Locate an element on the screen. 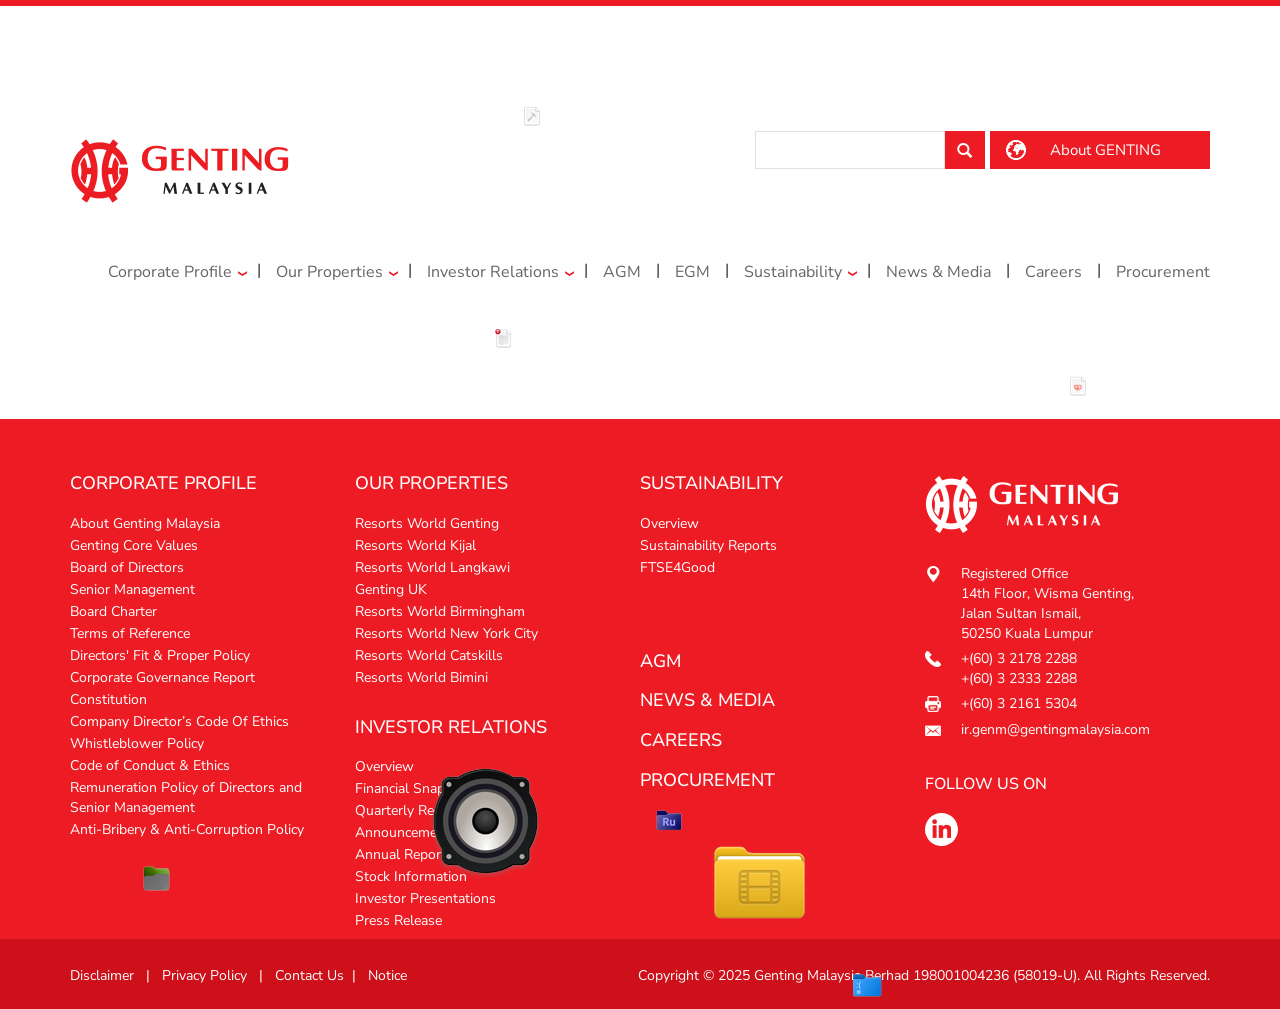  open your videos folder is located at coordinates (759, 882).